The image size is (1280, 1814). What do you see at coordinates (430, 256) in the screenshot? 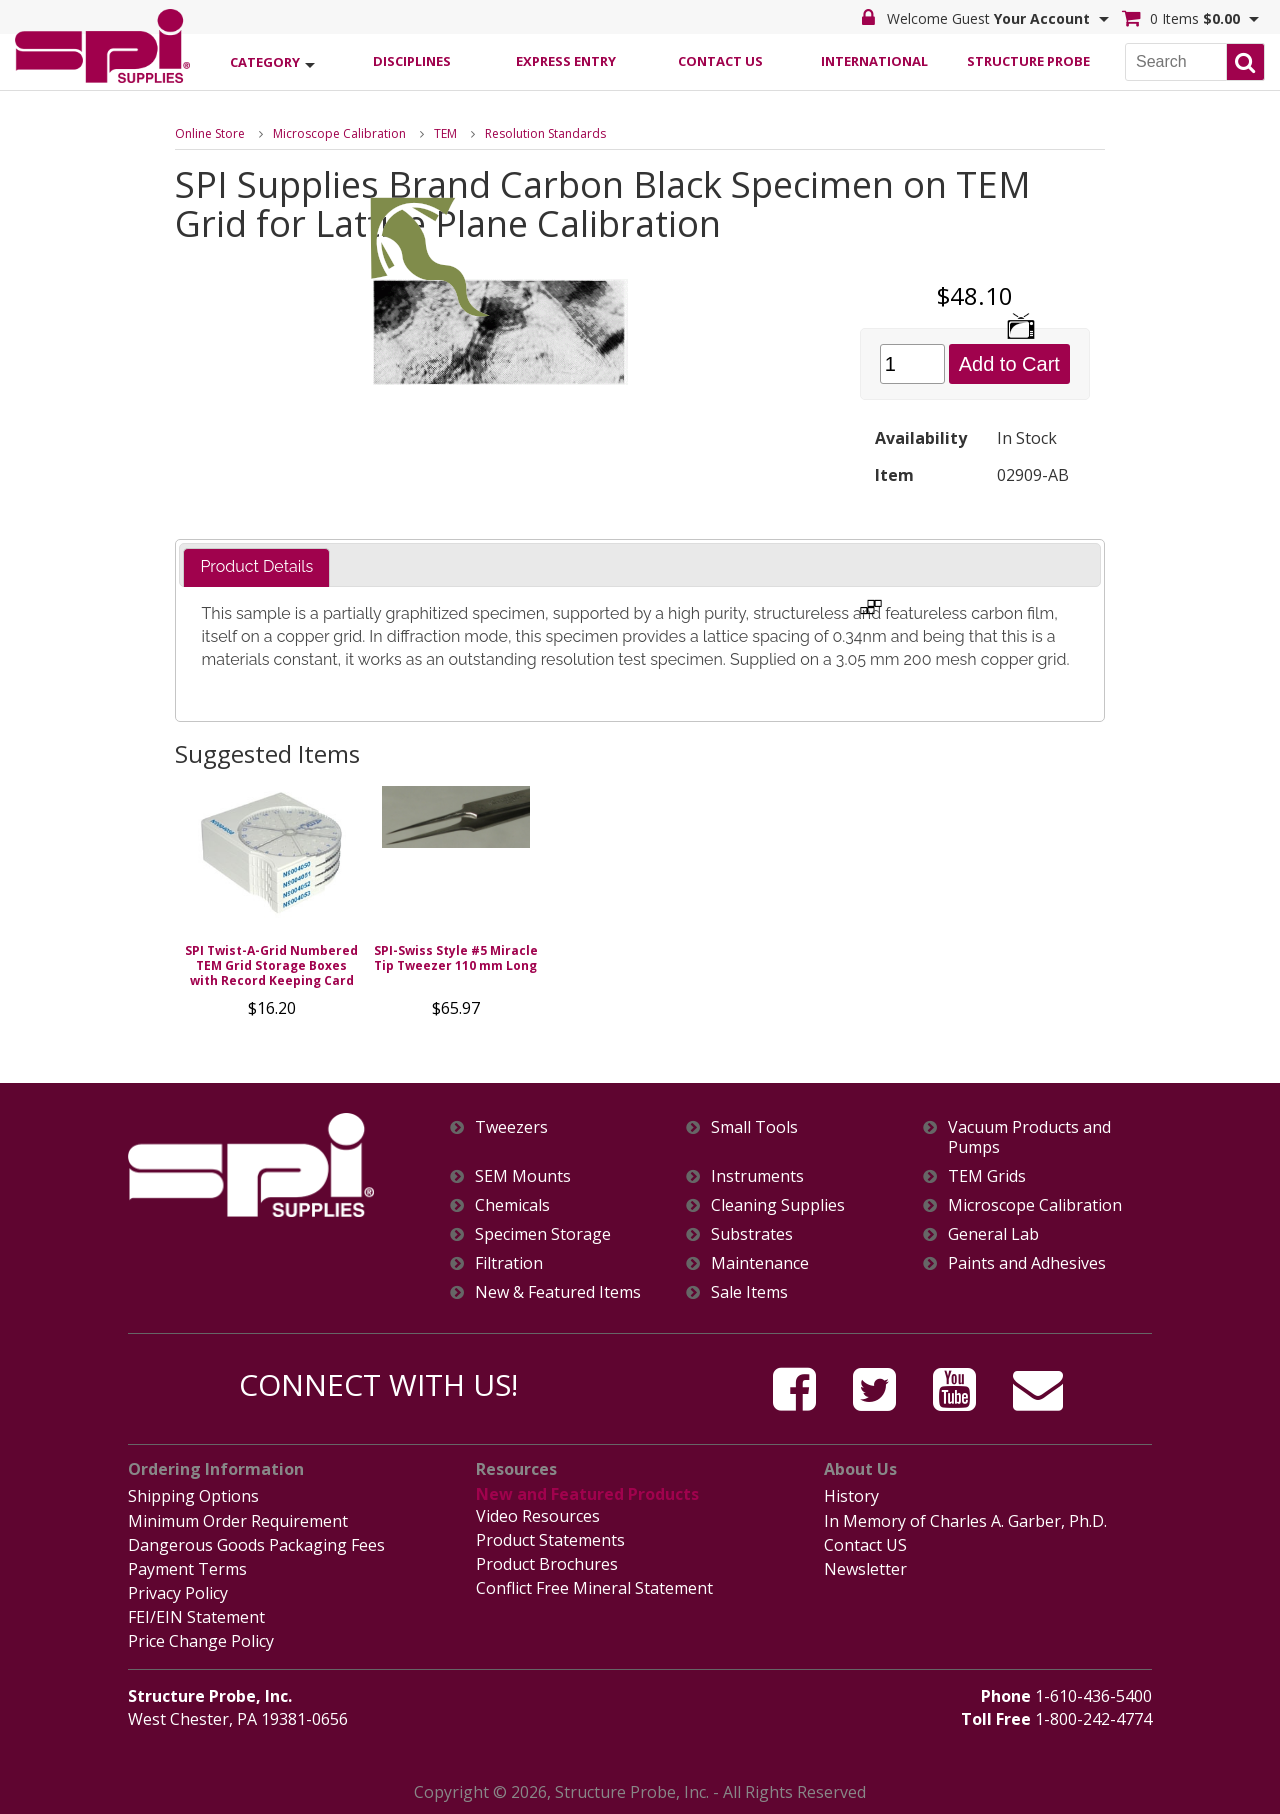
I see `reptile or lizard-themed game element` at bounding box center [430, 256].